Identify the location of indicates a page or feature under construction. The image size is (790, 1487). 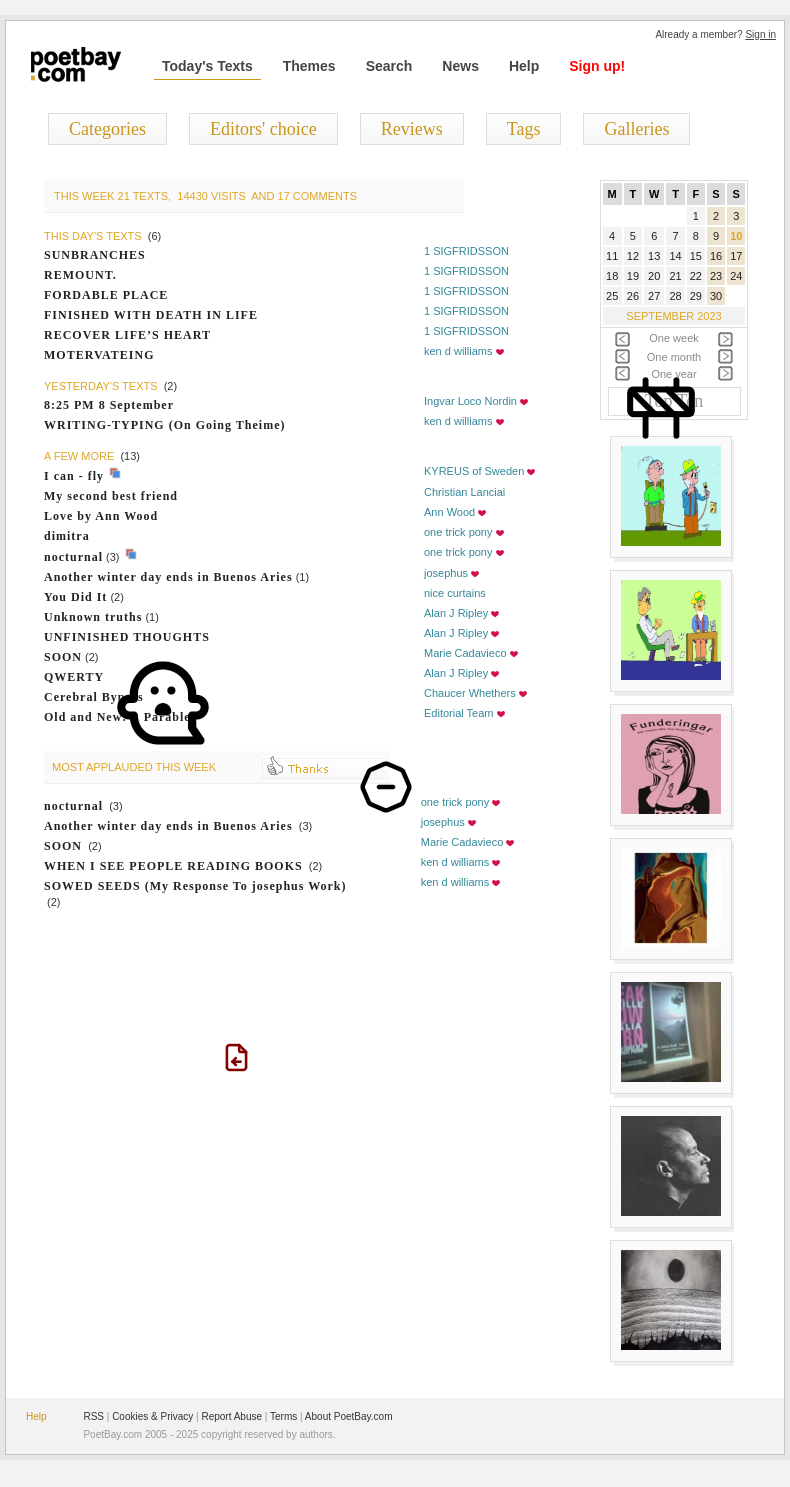
(661, 408).